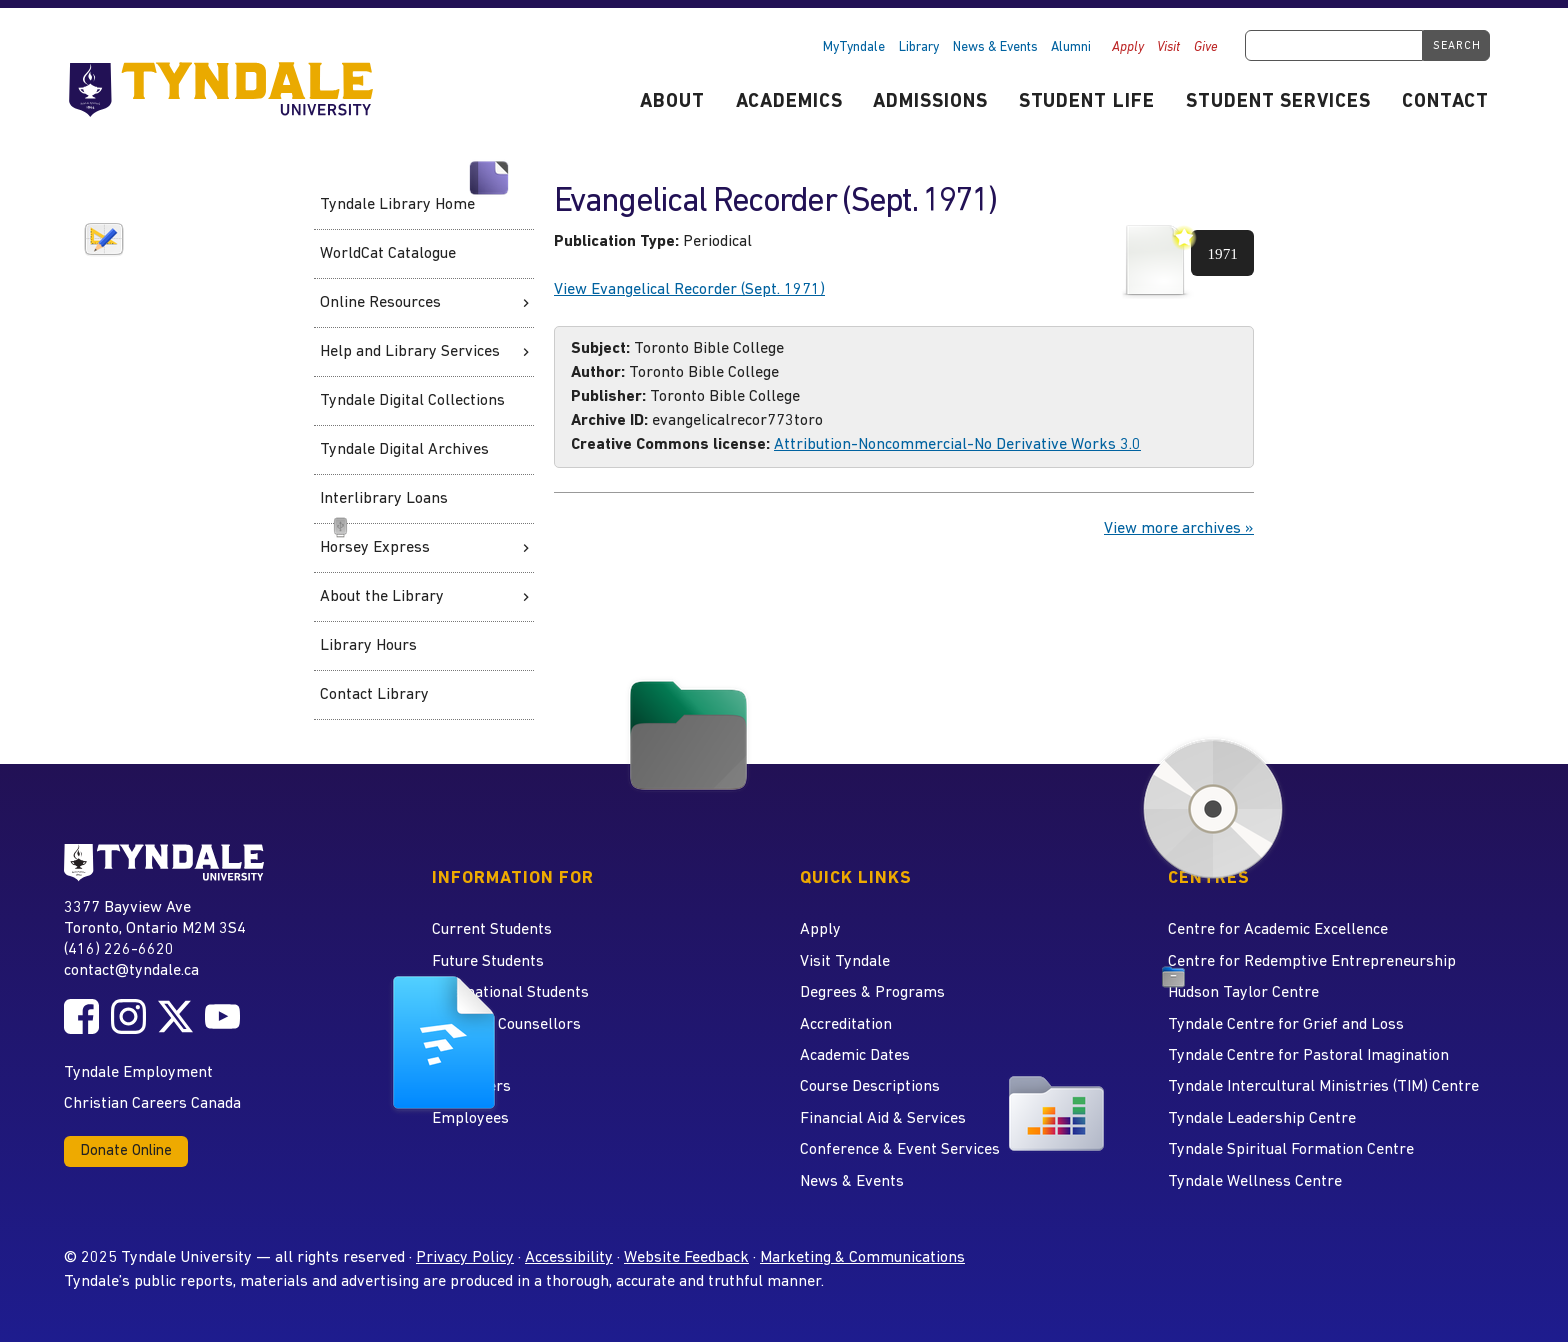 The width and height of the screenshot is (1568, 1342). Describe the element at coordinates (340, 527) in the screenshot. I see `access connected USB storage device` at that location.